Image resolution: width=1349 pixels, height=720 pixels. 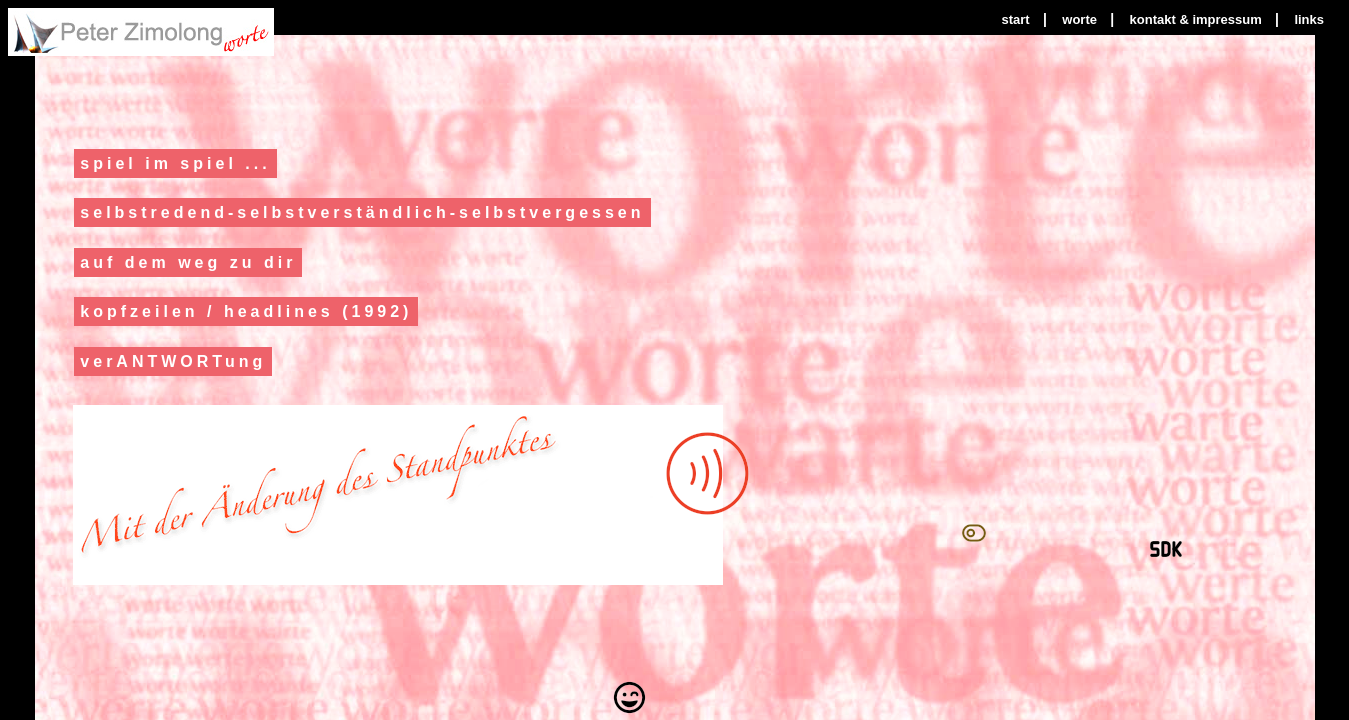 I want to click on insert a winking emoji into text, so click(x=629, y=697).